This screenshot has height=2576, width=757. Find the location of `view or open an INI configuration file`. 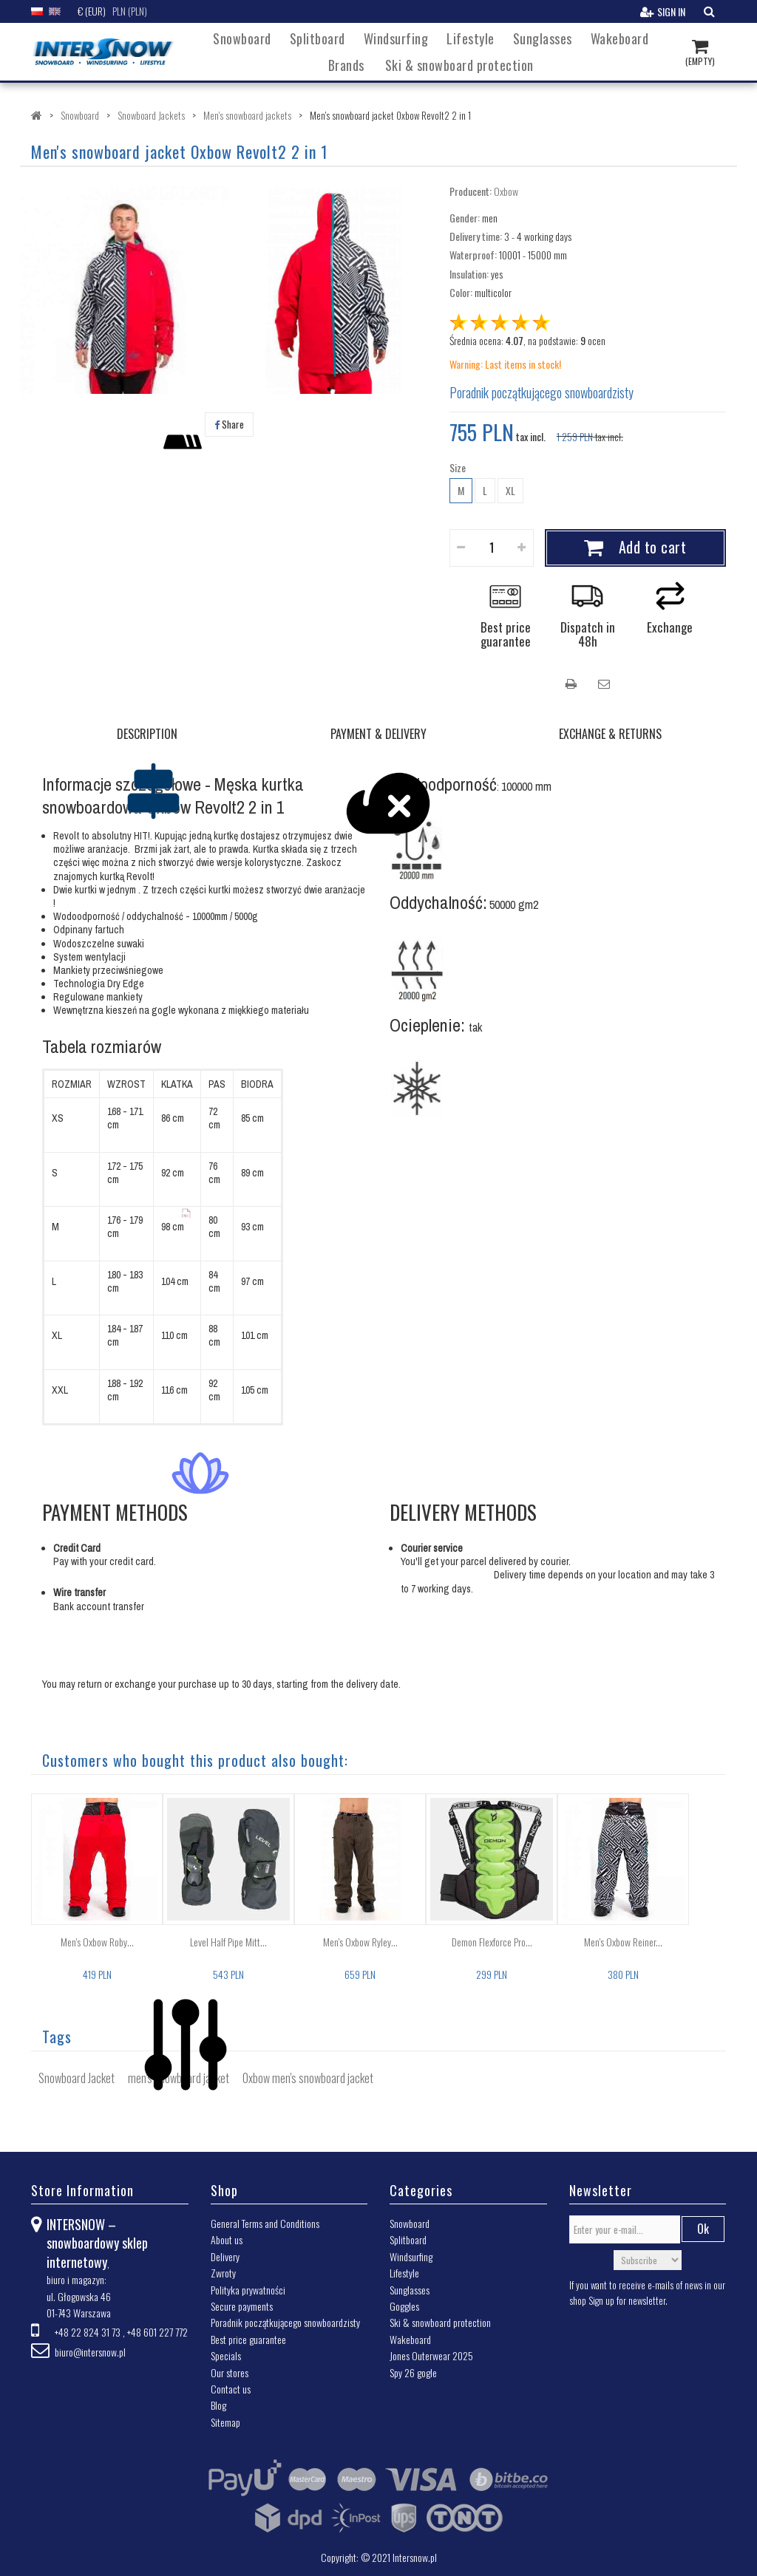

view or open an INI configuration file is located at coordinates (186, 1213).